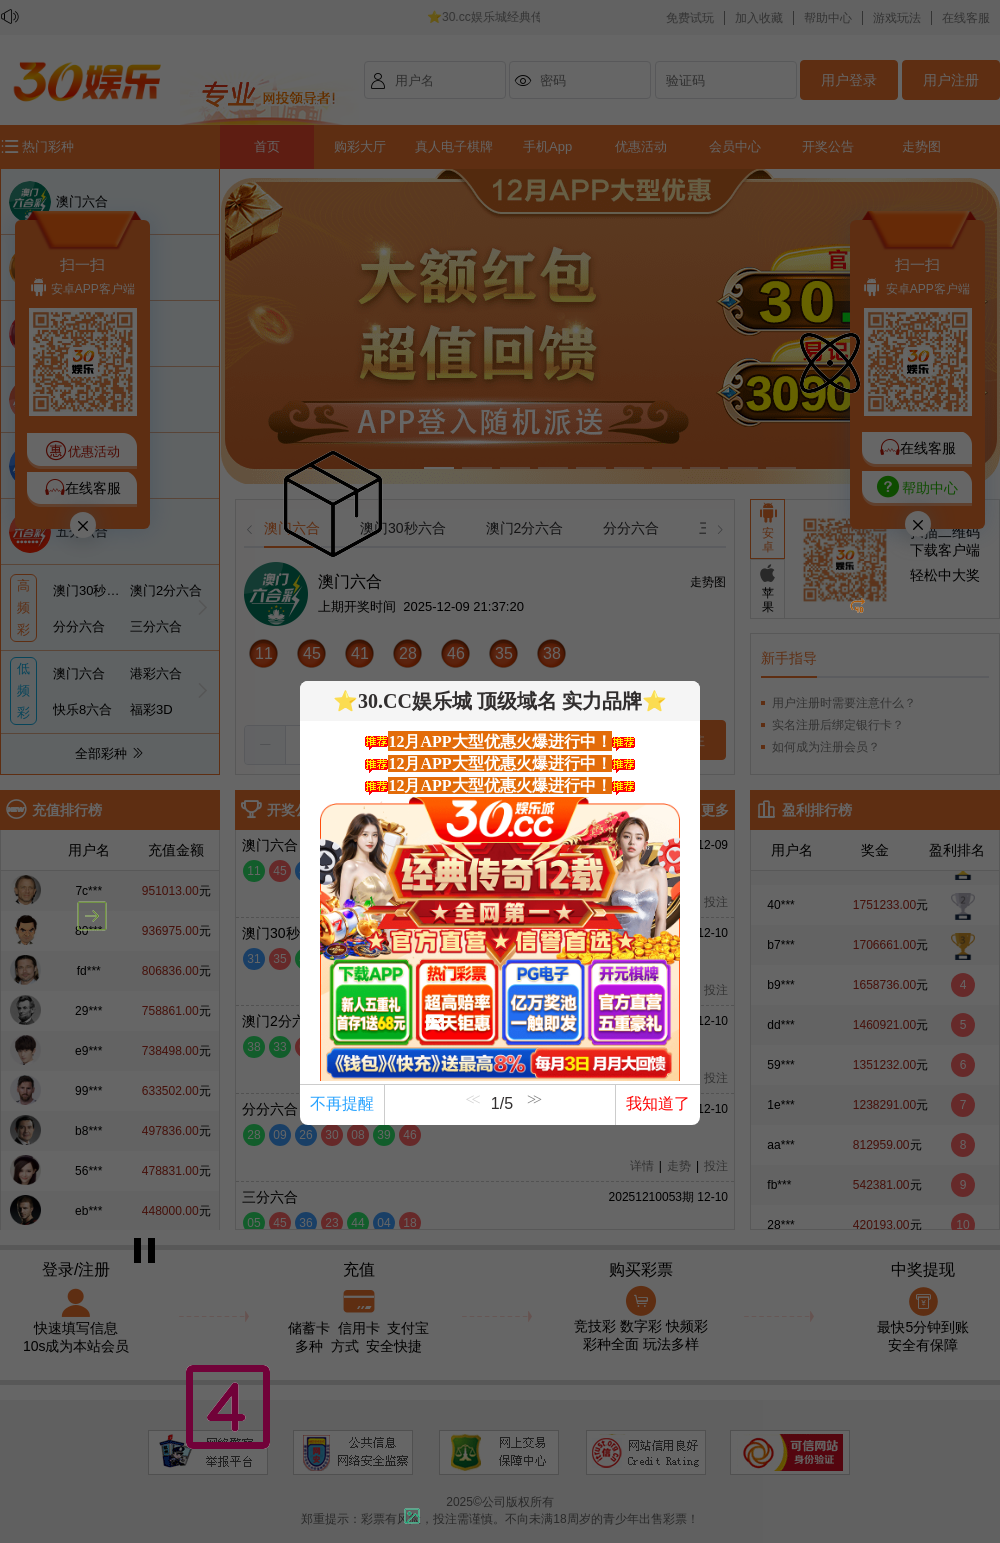 Image resolution: width=1000 pixels, height=1543 pixels. I want to click on access science or chemistry features, so click(830, 363).